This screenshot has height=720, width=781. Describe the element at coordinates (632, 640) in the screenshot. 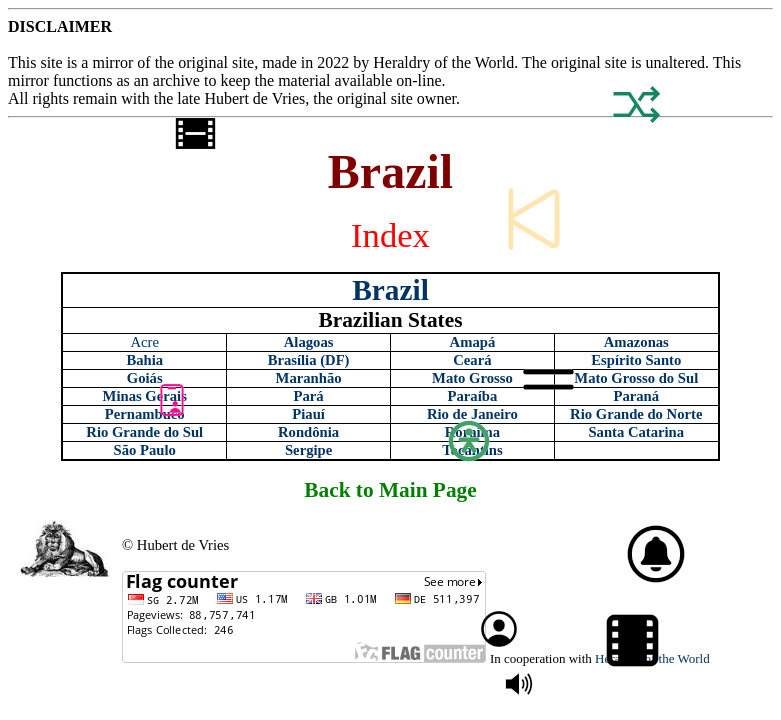

I see `access video or movie content` at that location.